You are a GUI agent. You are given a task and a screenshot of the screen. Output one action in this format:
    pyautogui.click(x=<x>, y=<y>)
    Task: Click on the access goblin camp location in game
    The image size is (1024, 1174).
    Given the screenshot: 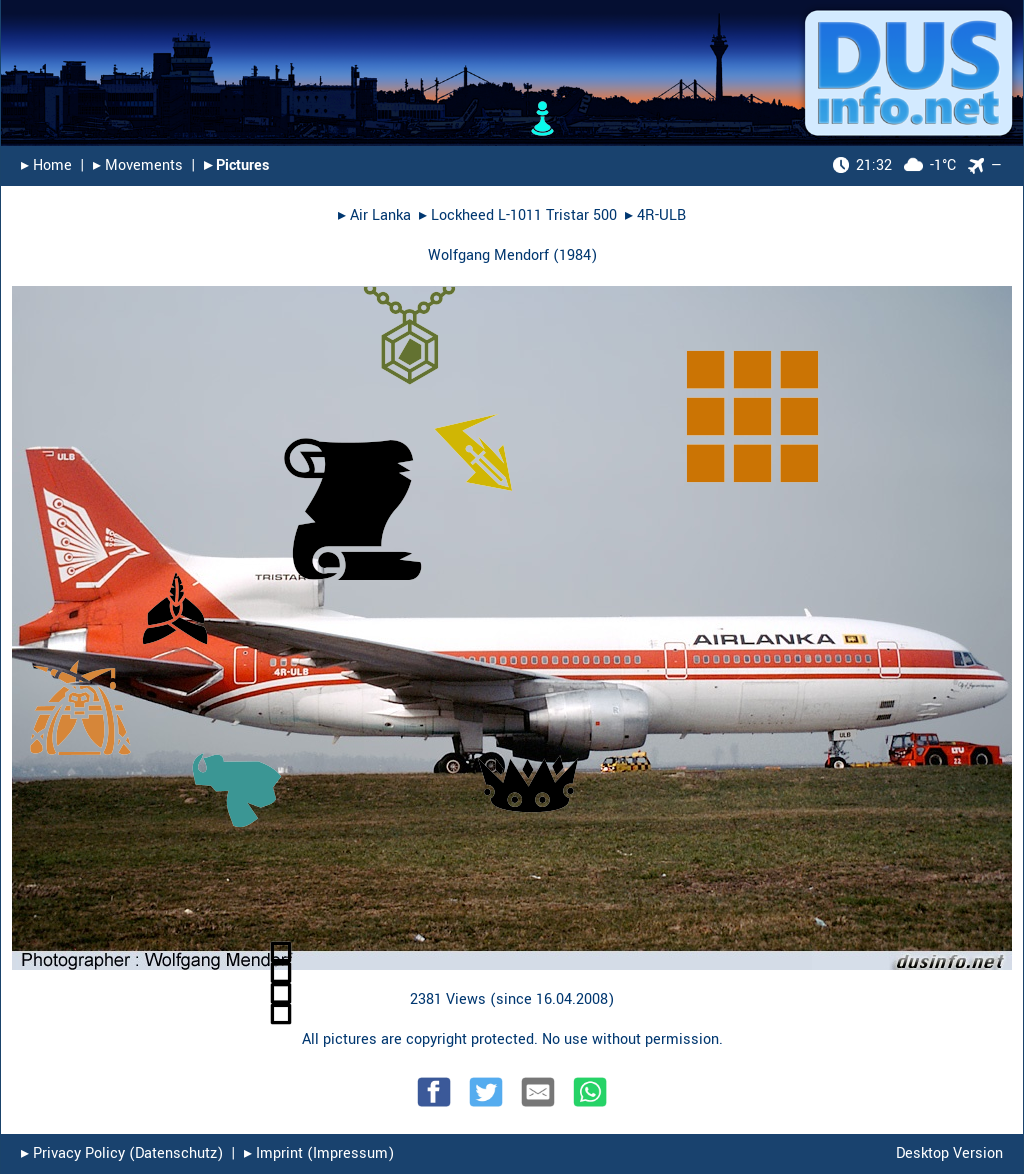 What is the action you would take?
    pyautogui.click(x=79, y=704)
    